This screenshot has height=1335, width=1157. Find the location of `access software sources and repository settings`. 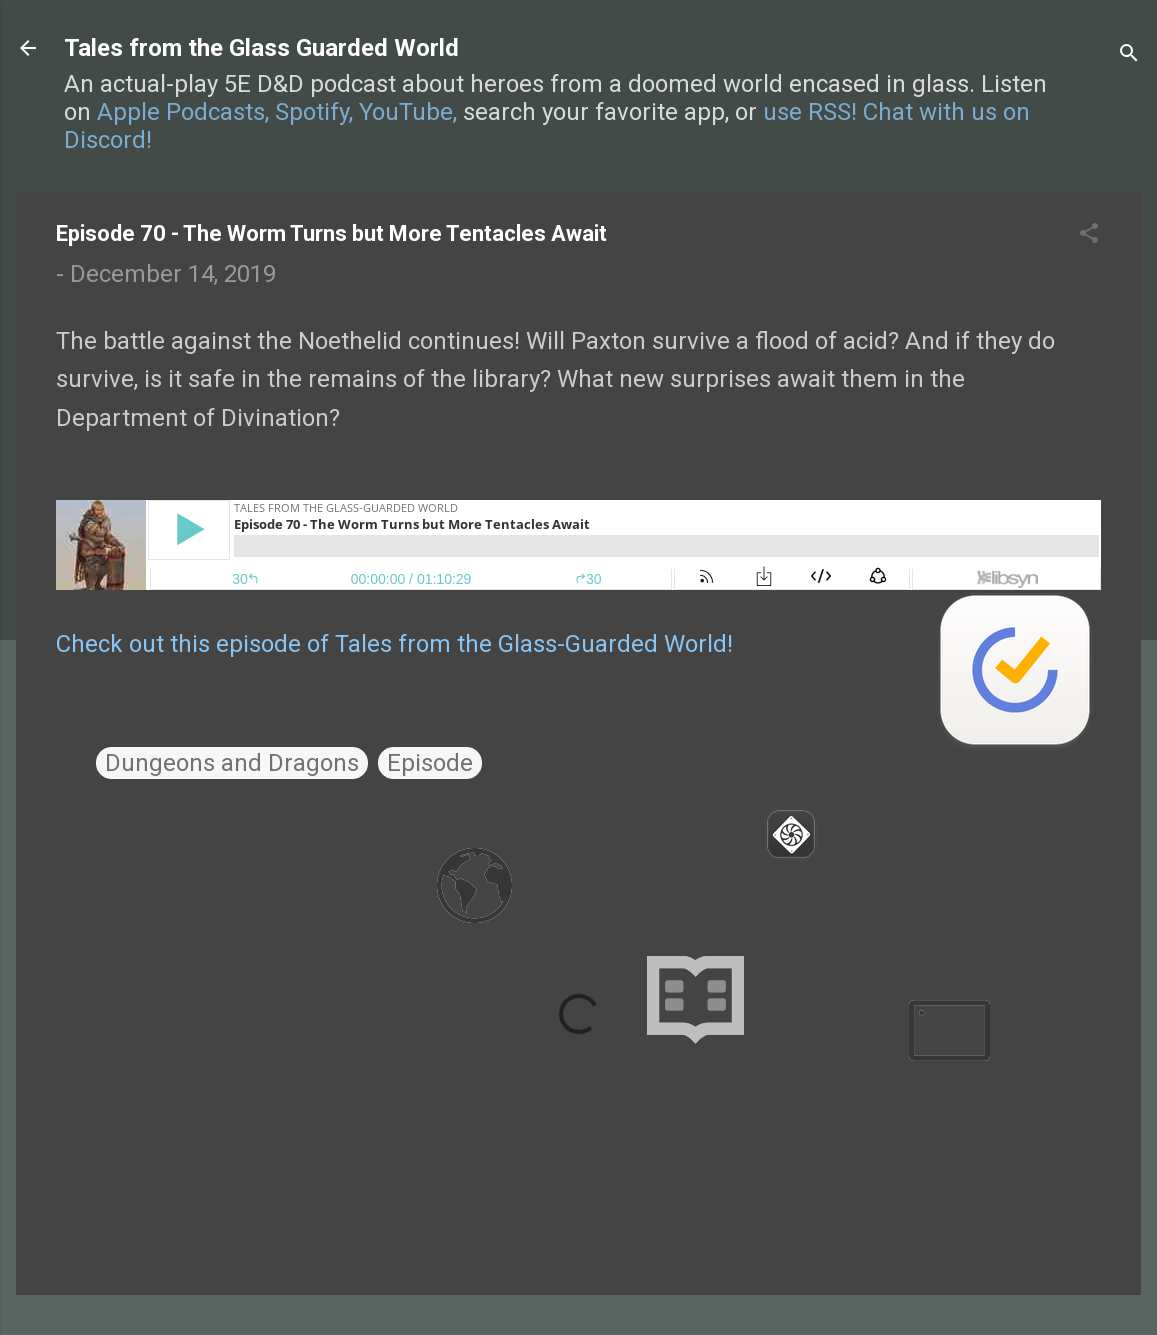

access software sources and repository settings is located at coordinates (474, 885).